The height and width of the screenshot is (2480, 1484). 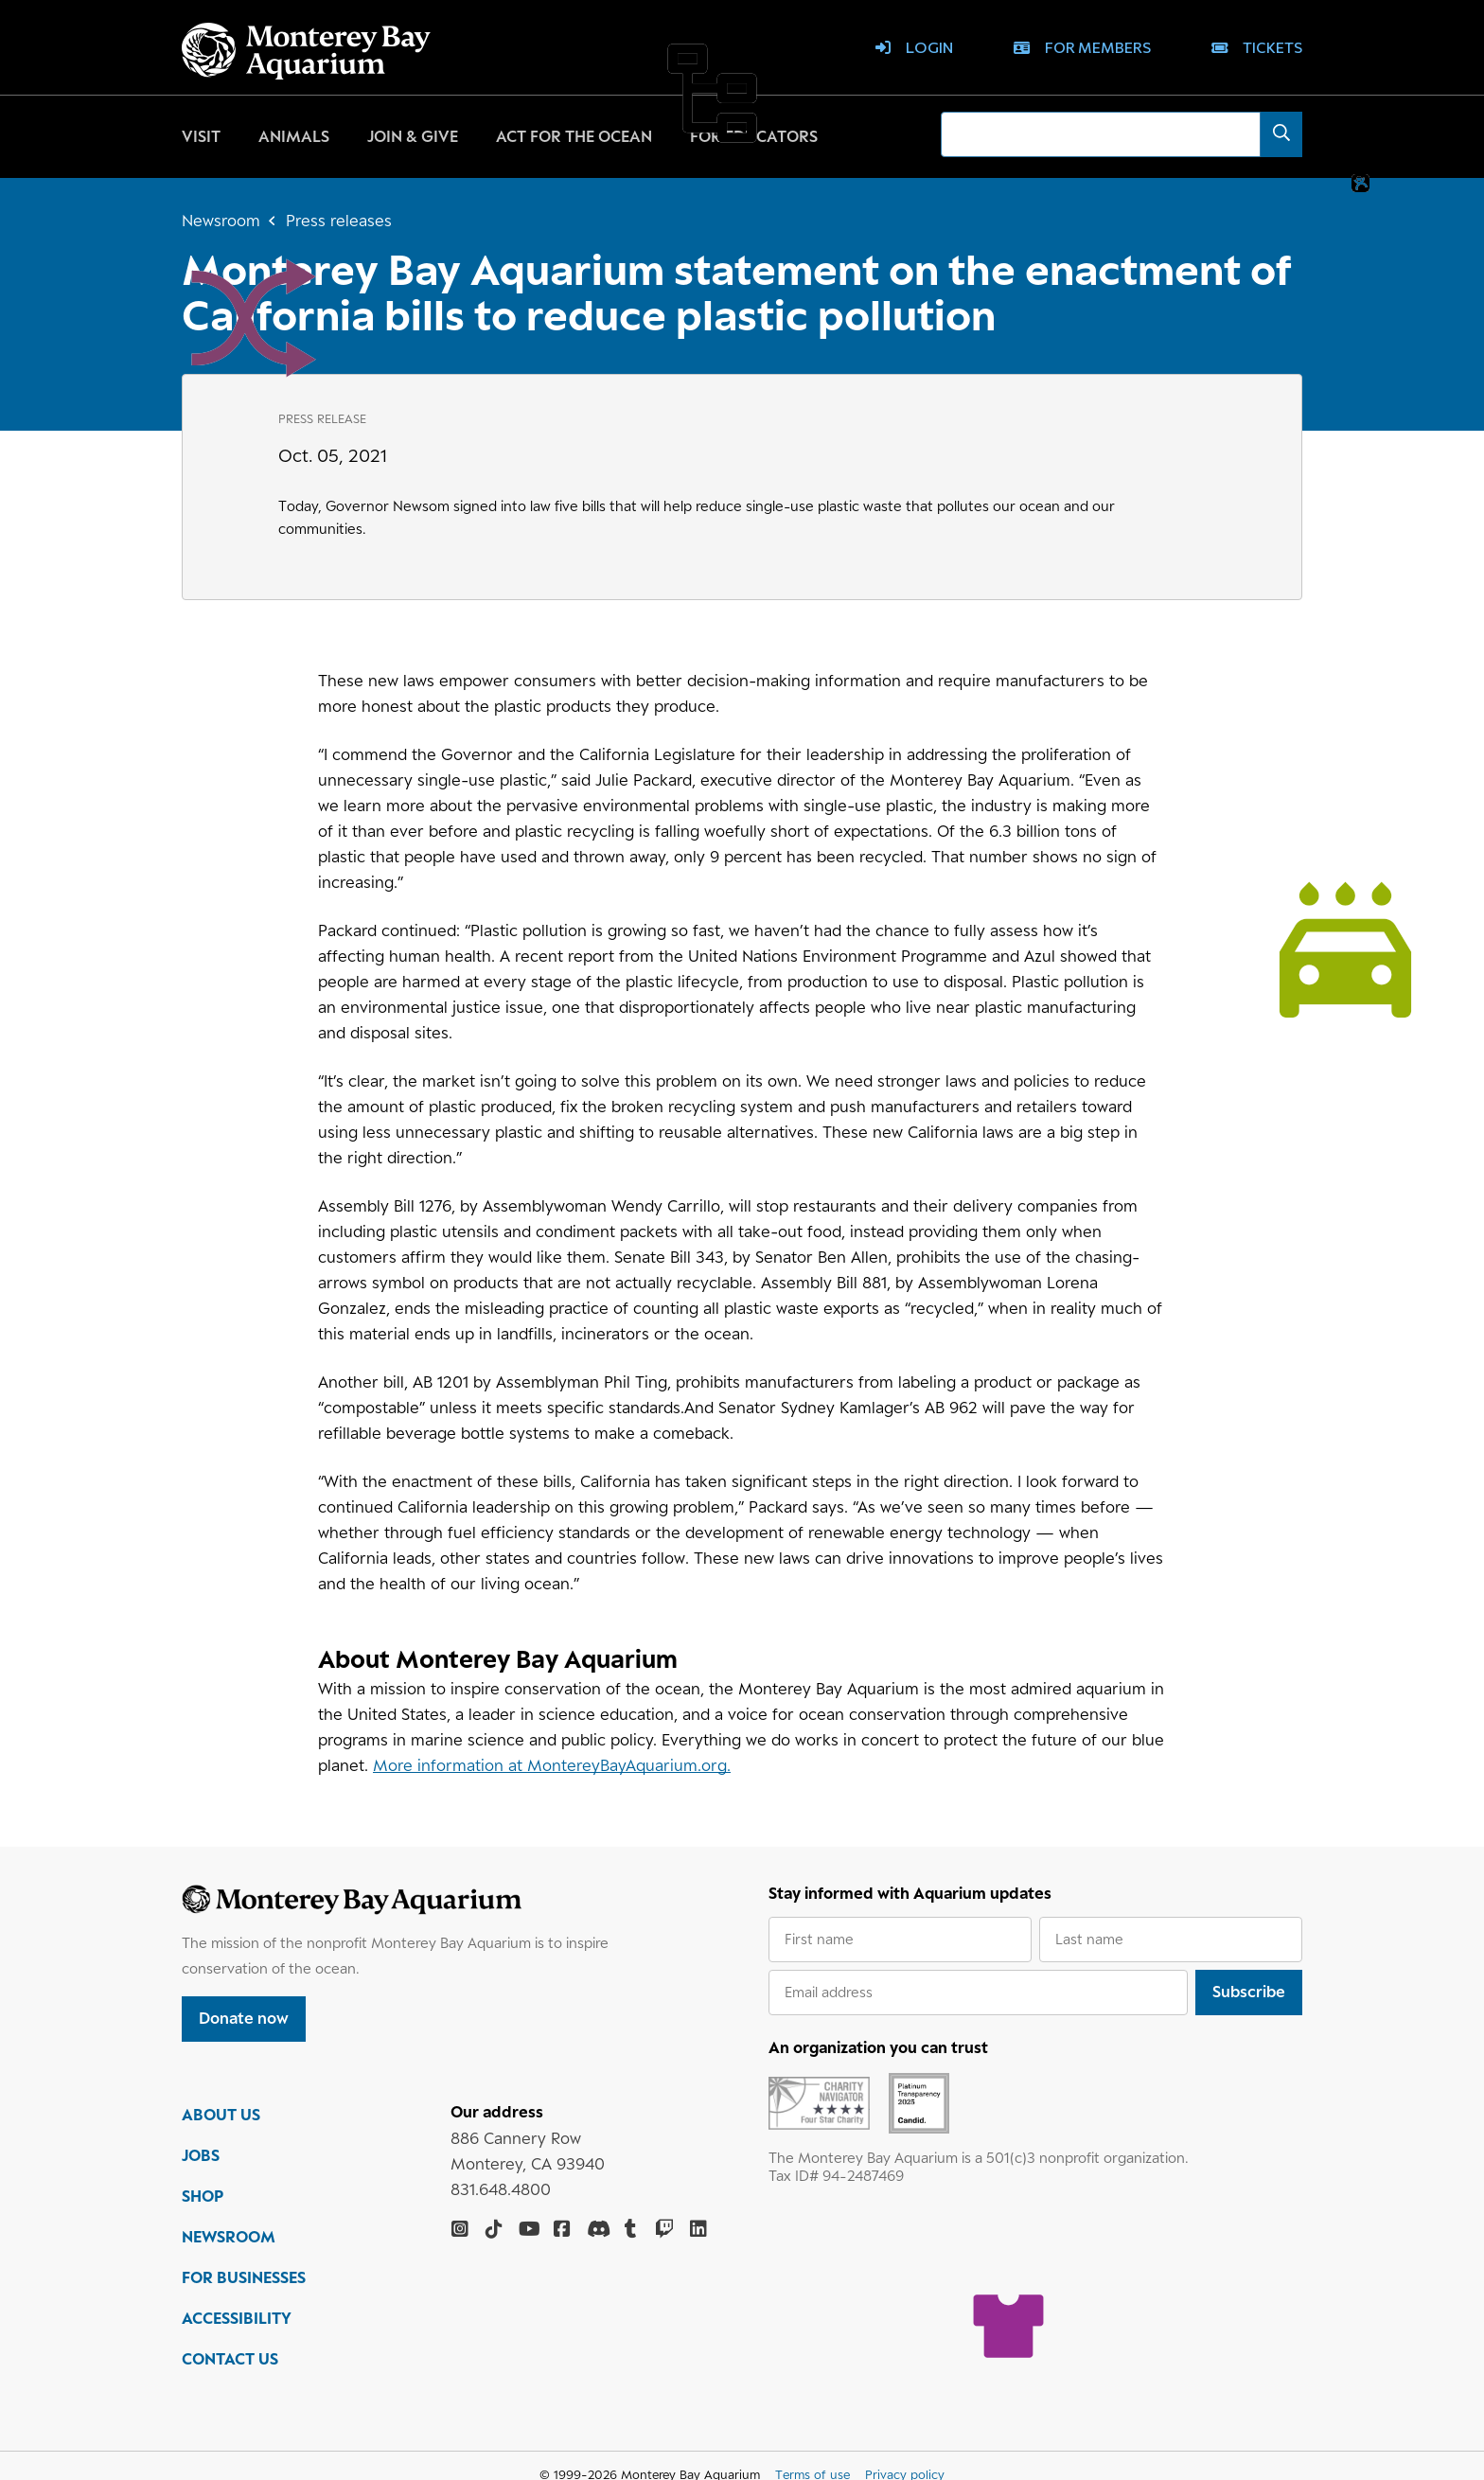 I want to click on find nearby car wash locations, so click(x=1345, y=945).